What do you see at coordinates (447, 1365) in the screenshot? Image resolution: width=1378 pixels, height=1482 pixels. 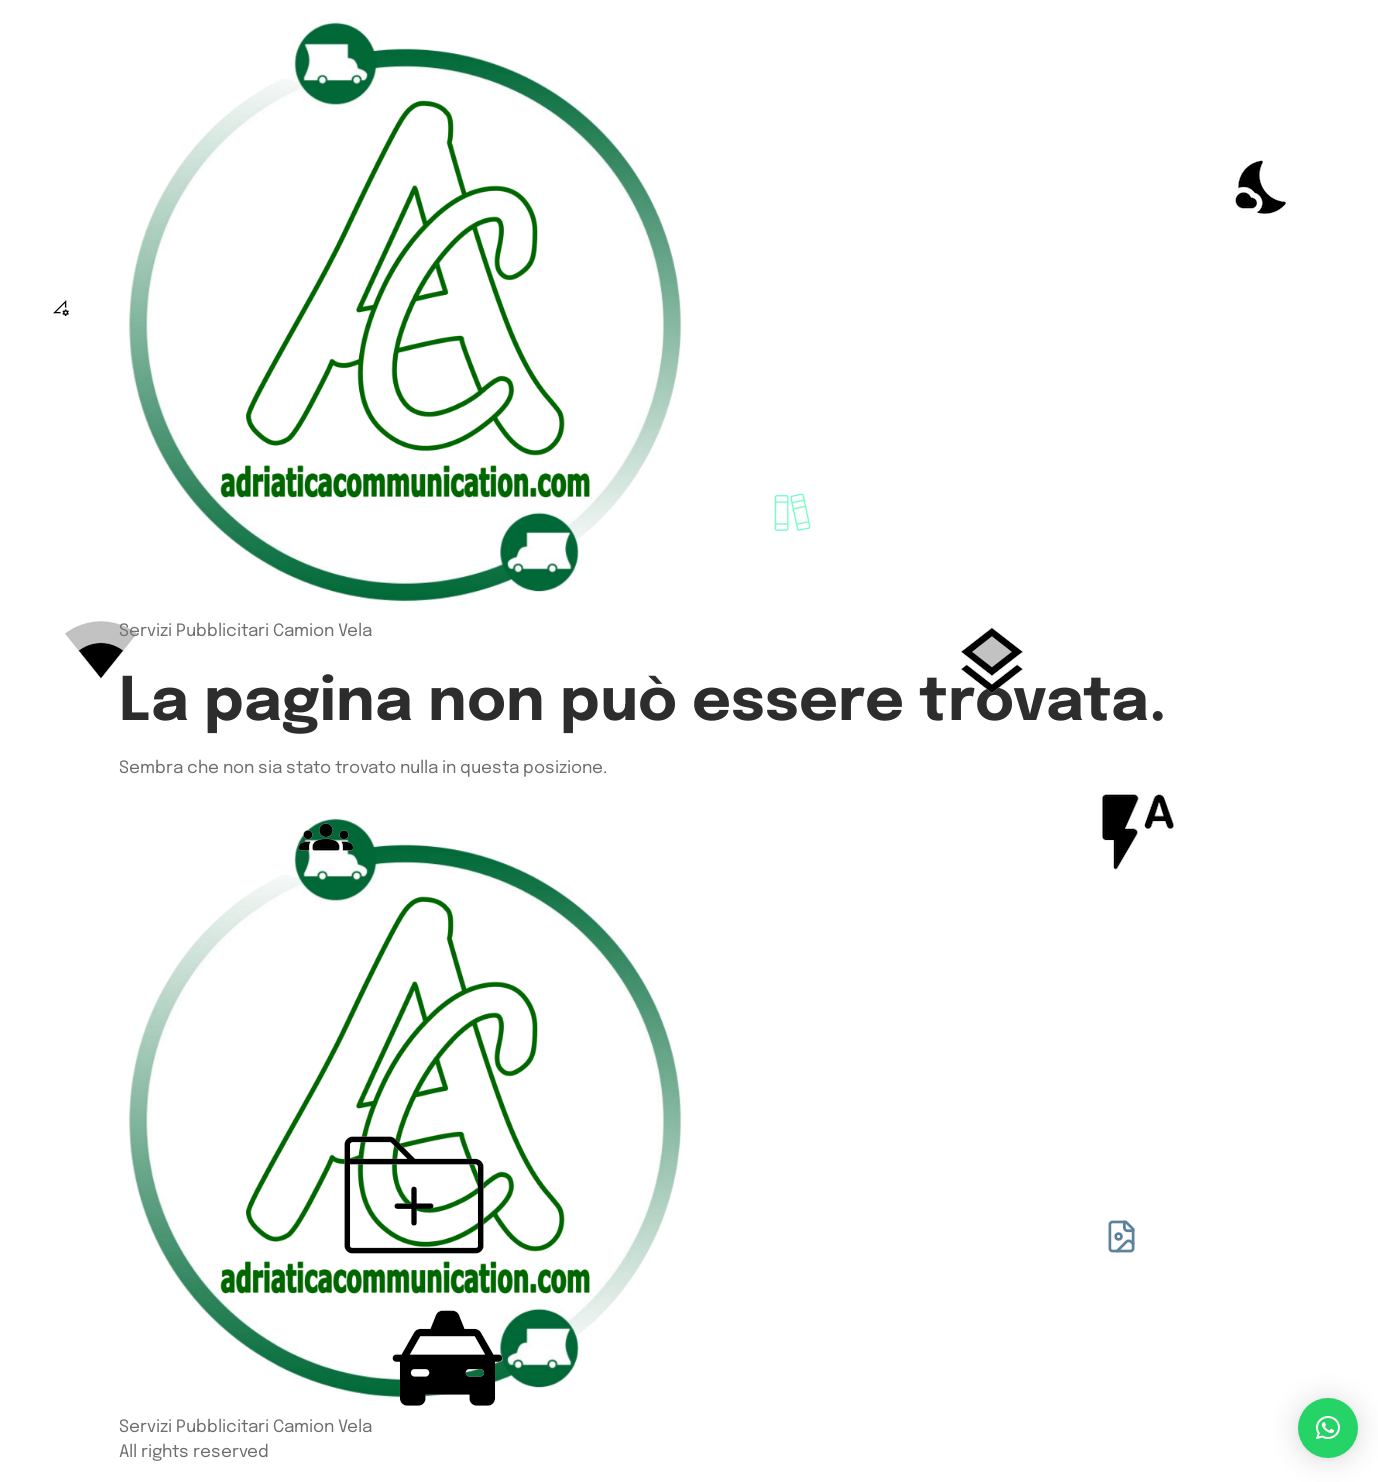 I see `request a taxi or ride service` at bounding box center [447, 1365].